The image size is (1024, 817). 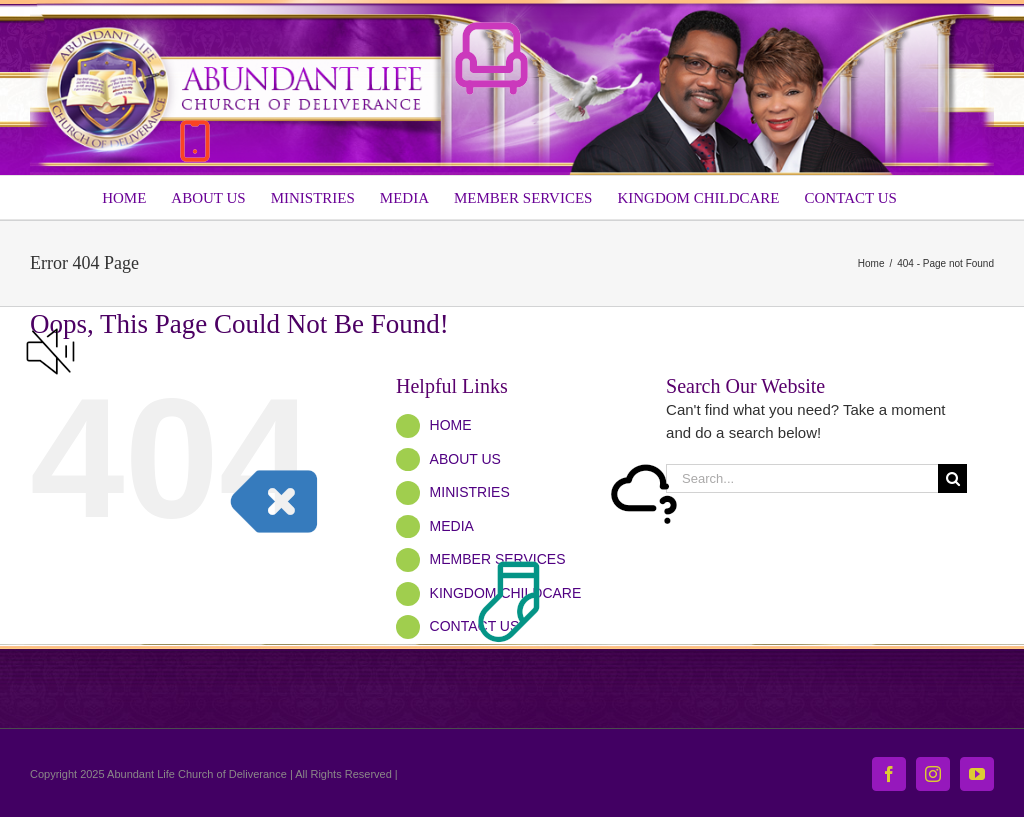 I want to click on delete the previous character, so click(x=272, y=501).